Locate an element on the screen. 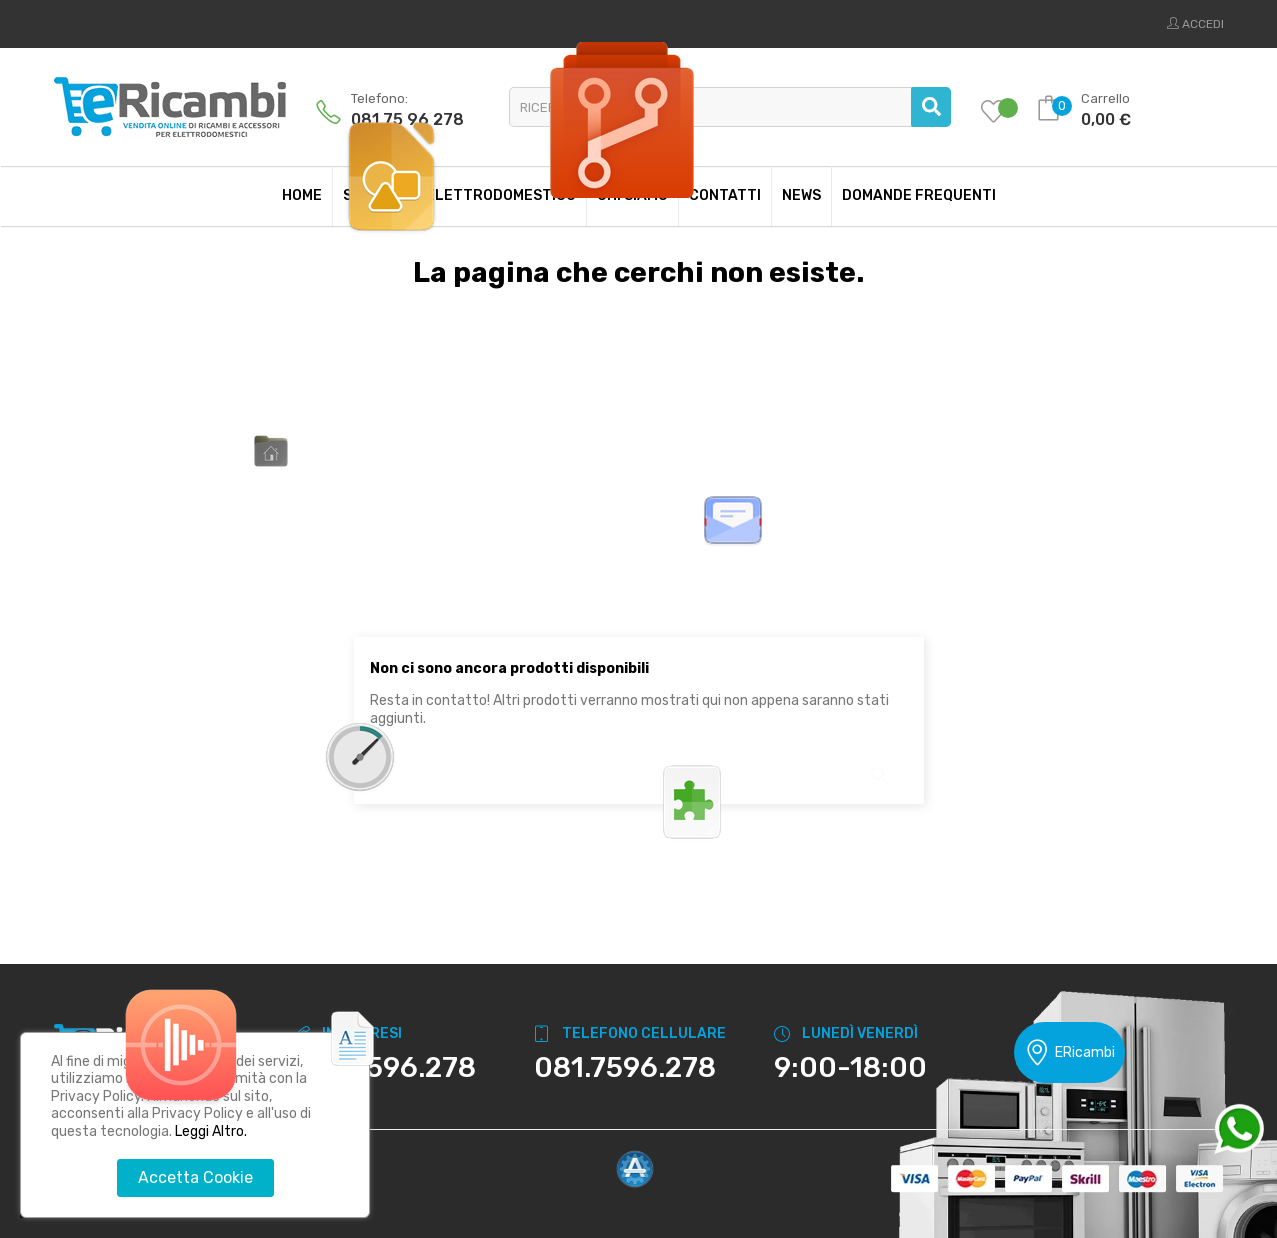 The width and height of the screenshot is (1277, 1238). open audiotube music streaming app is located at coordinates (181, 1045).